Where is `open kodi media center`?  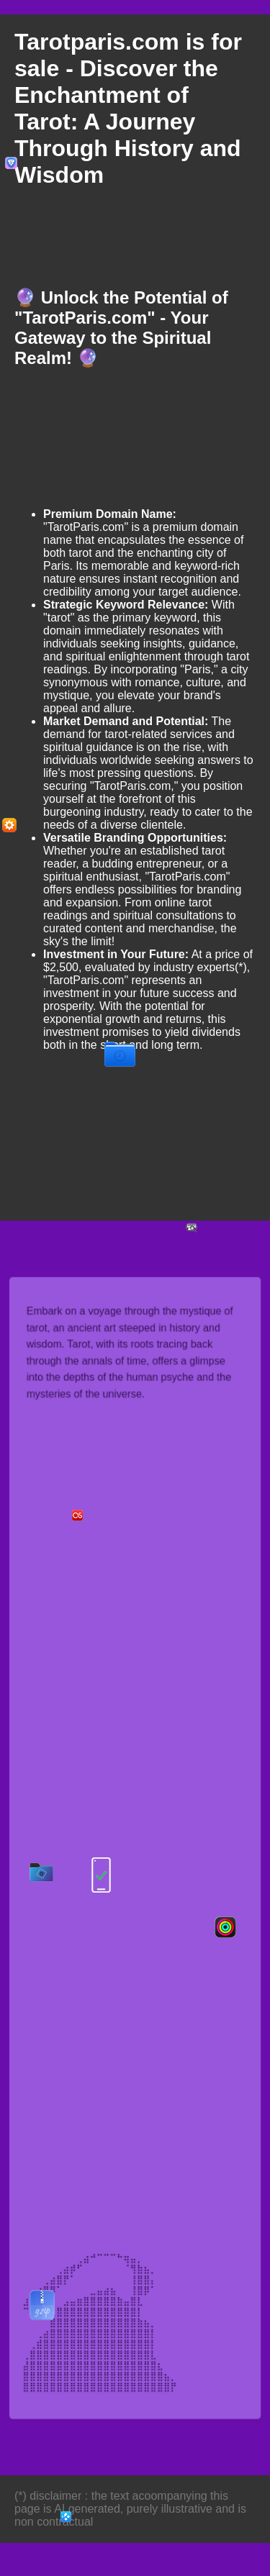
open kodi media center is located at coordinates (66, 2516).